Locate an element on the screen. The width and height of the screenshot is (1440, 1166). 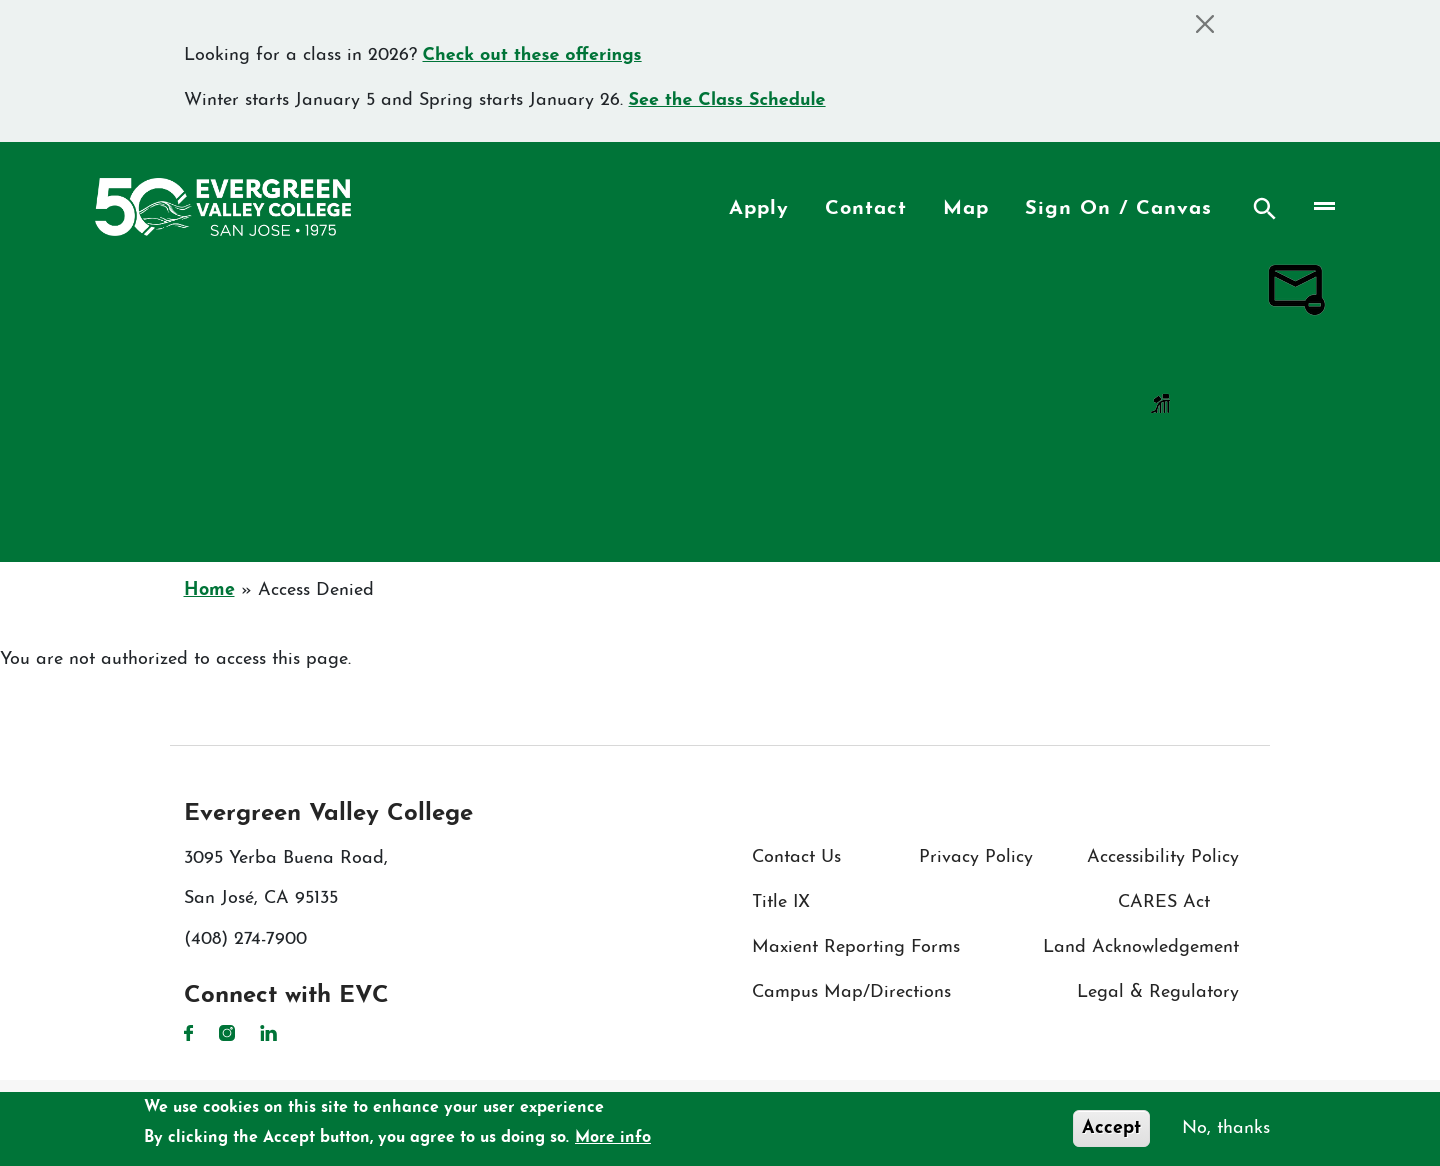
access theme park or amusement park information is located at coordinates (1160, 403).